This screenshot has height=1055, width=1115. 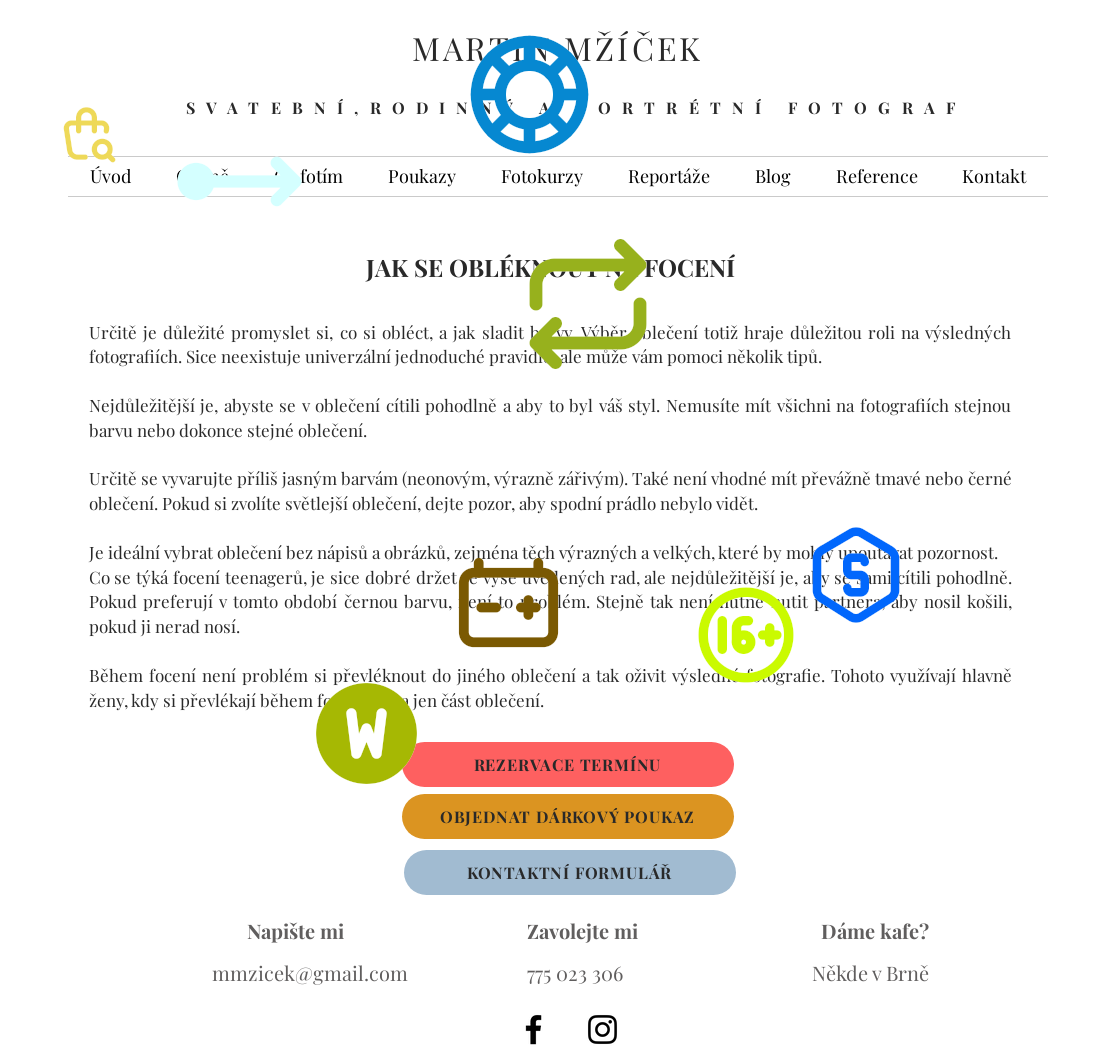 I want to click on enable repeat mode for playback, so click(x=588, y=304).